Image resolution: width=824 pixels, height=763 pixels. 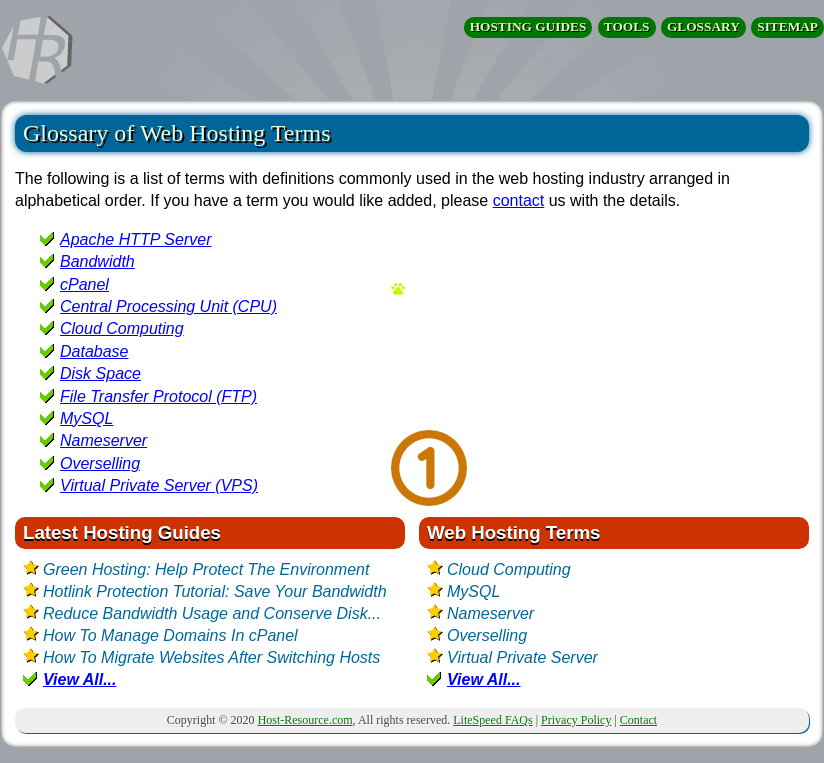 I want to click on indicates the first step in a sequence or process, so click(x=429, y=468).